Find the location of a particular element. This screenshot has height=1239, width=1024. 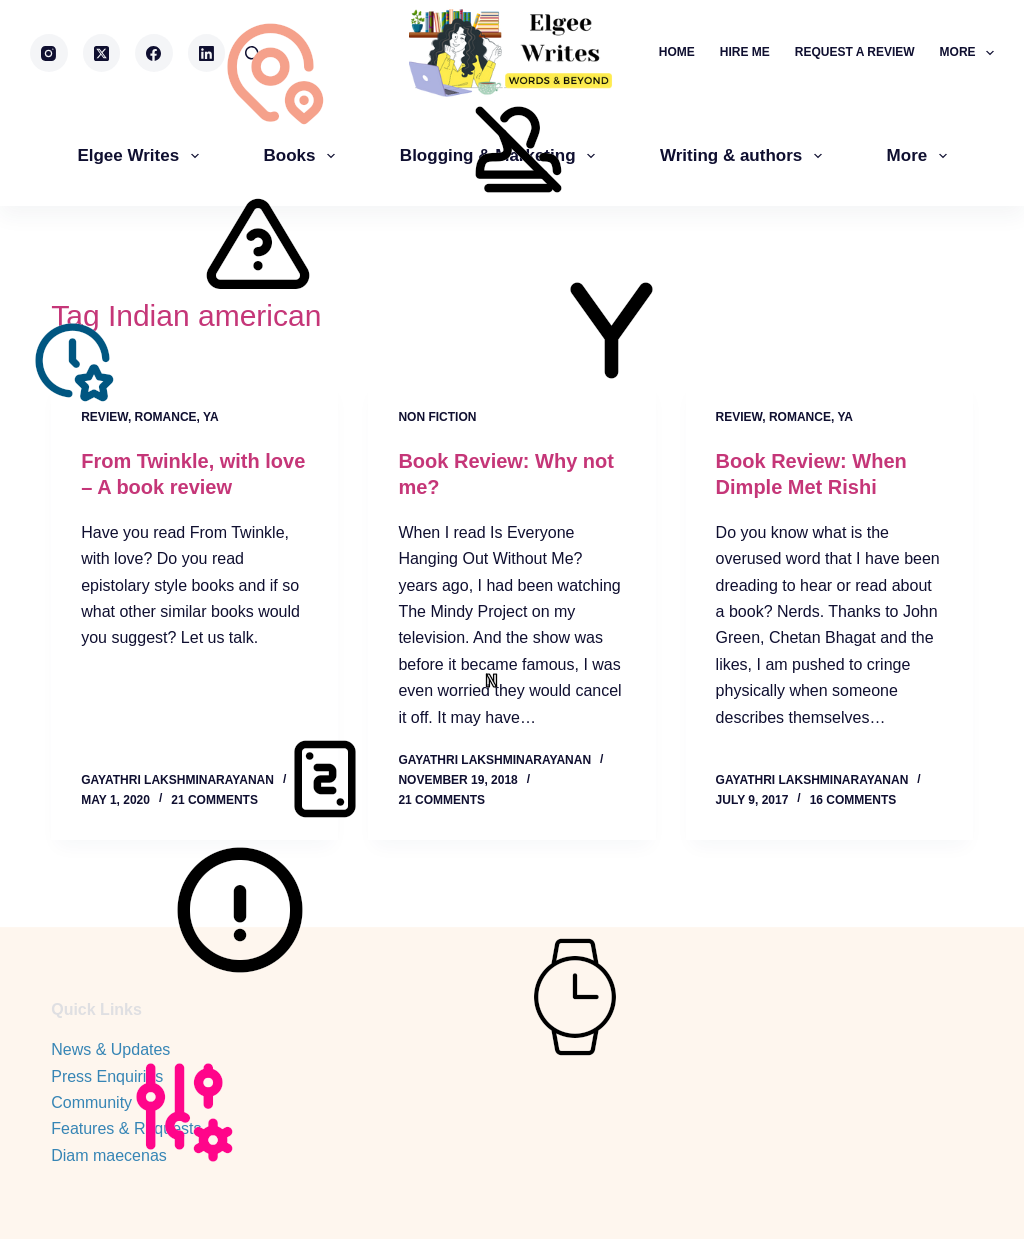

view the 2 of clubs playing card is located at coordinates (325, 779).